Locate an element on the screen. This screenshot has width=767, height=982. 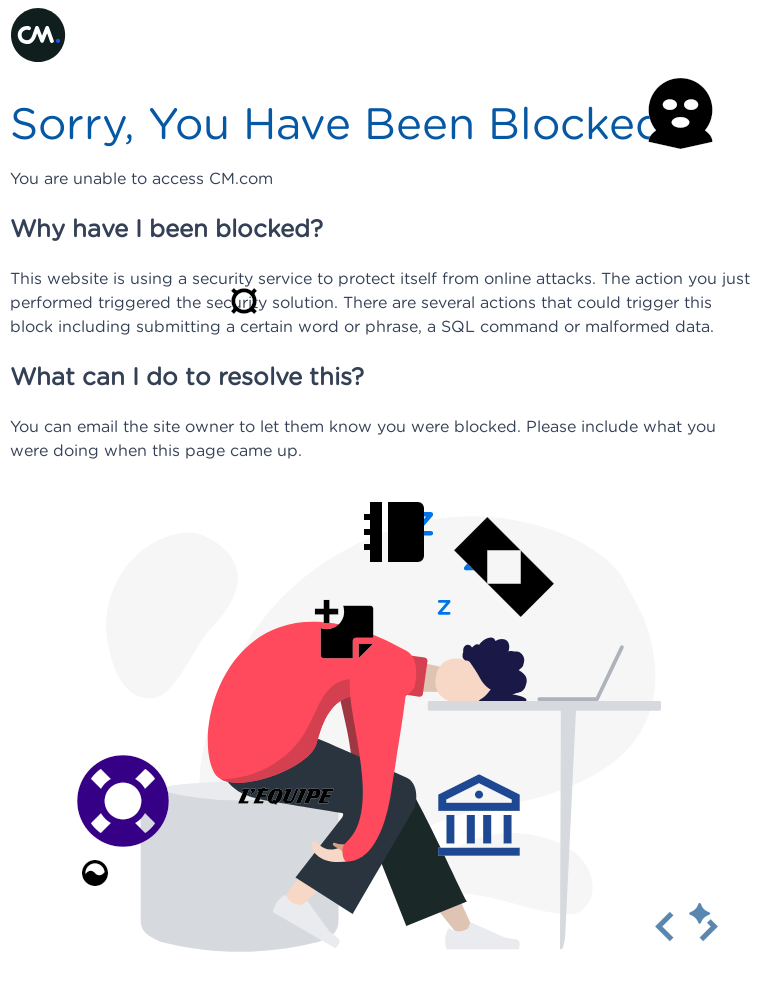
open the Bastyon app is located at coordinates (244, 301).